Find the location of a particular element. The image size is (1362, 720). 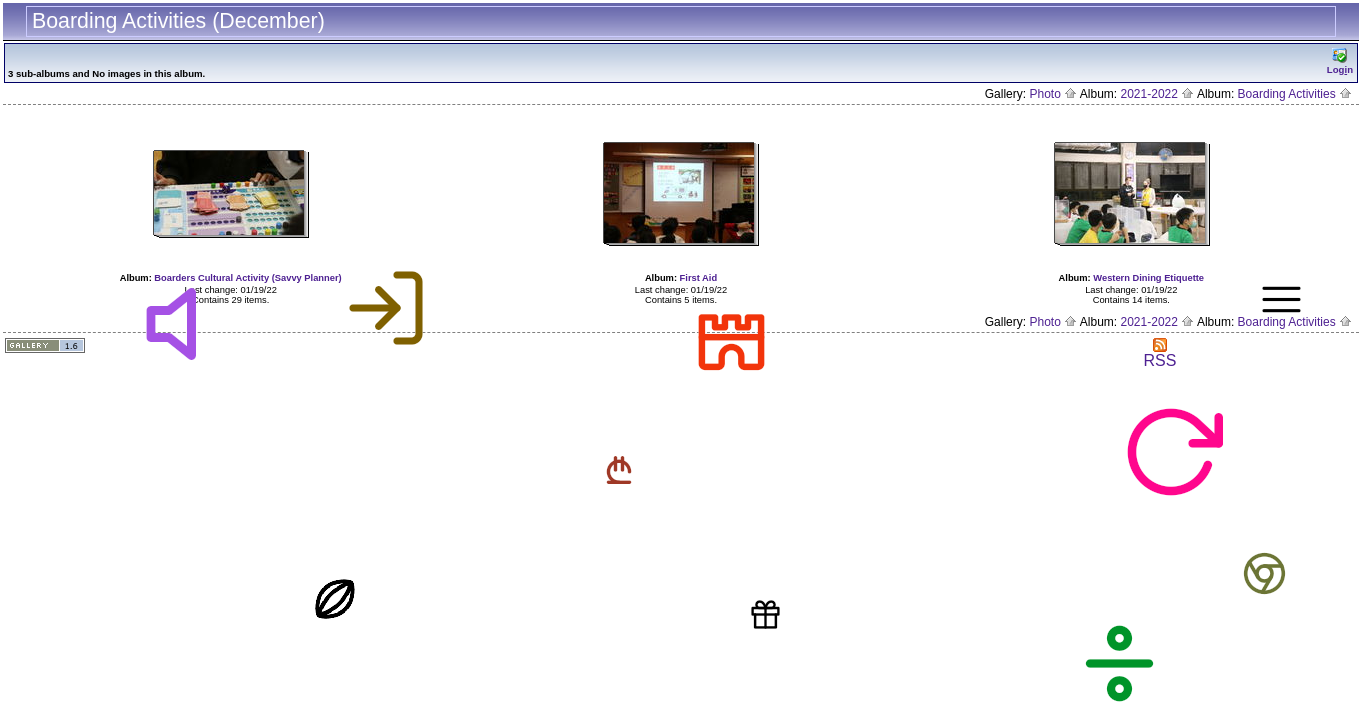

view rugby sports content is located at coordinates (335, 599).